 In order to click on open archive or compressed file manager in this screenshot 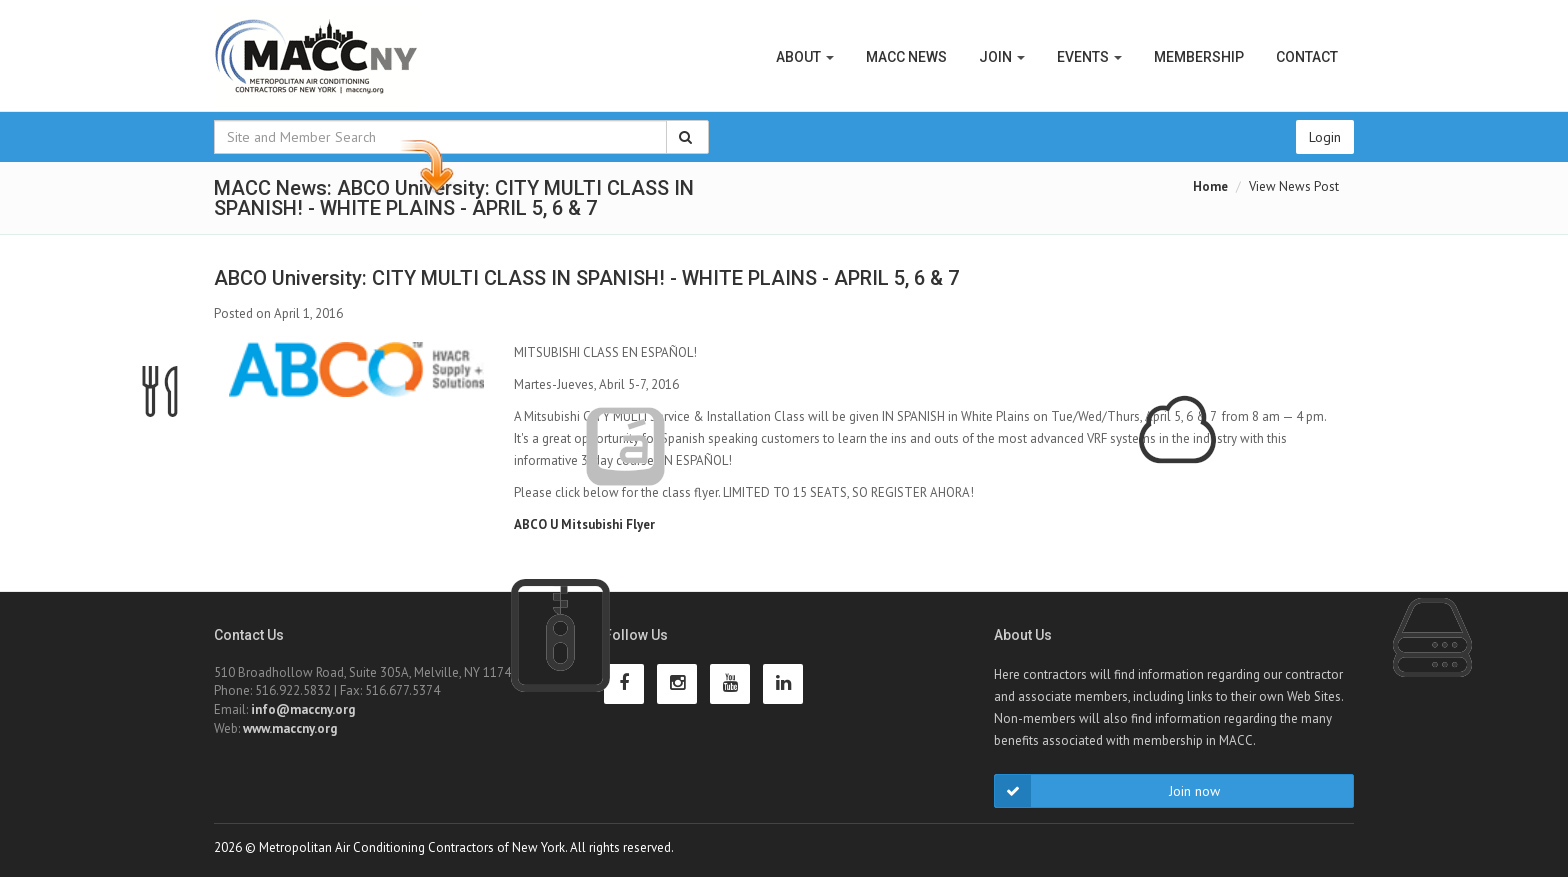, I will do `click(560, 635)`.